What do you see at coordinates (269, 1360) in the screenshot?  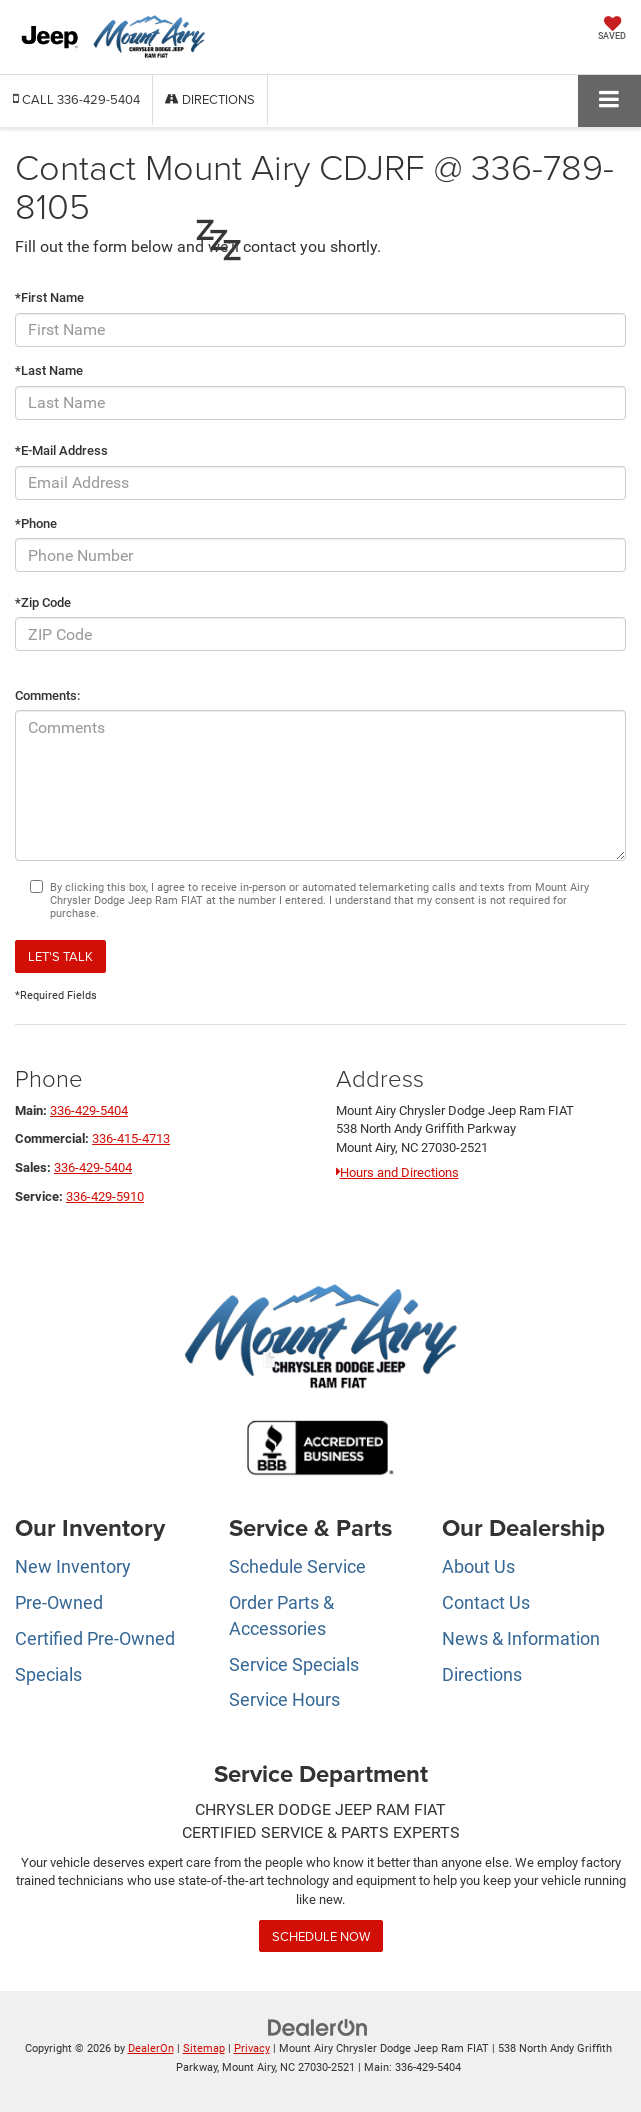 I see `a blank or empty document file` at bounding box center [269, 1360].